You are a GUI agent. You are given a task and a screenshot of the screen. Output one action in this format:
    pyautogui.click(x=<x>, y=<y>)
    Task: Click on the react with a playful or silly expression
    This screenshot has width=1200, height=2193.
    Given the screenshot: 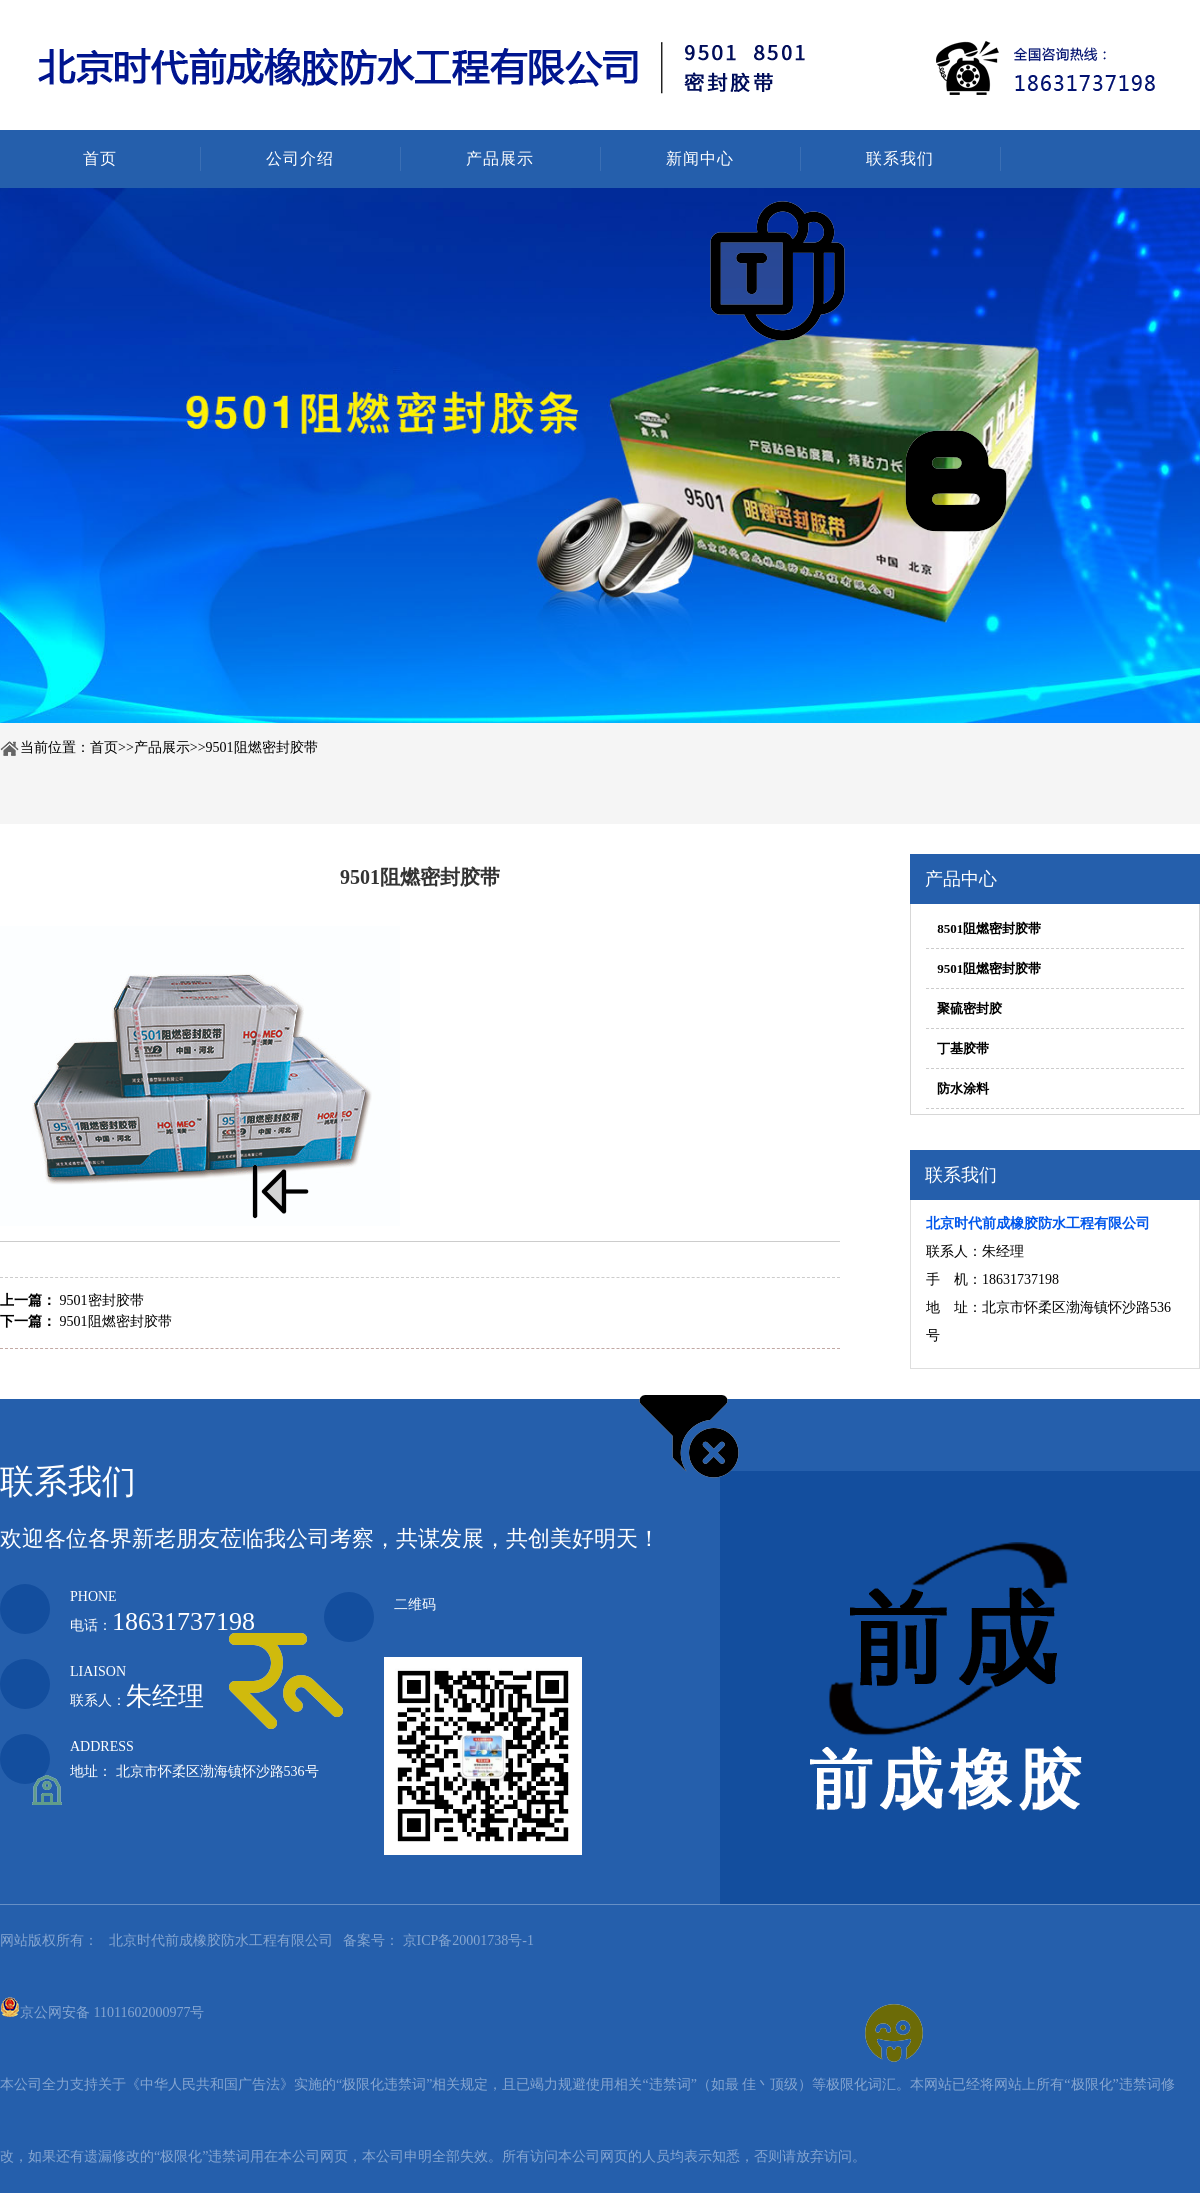 What is the action you would take?
    pyautogui.click(x=894, y=2033)
    